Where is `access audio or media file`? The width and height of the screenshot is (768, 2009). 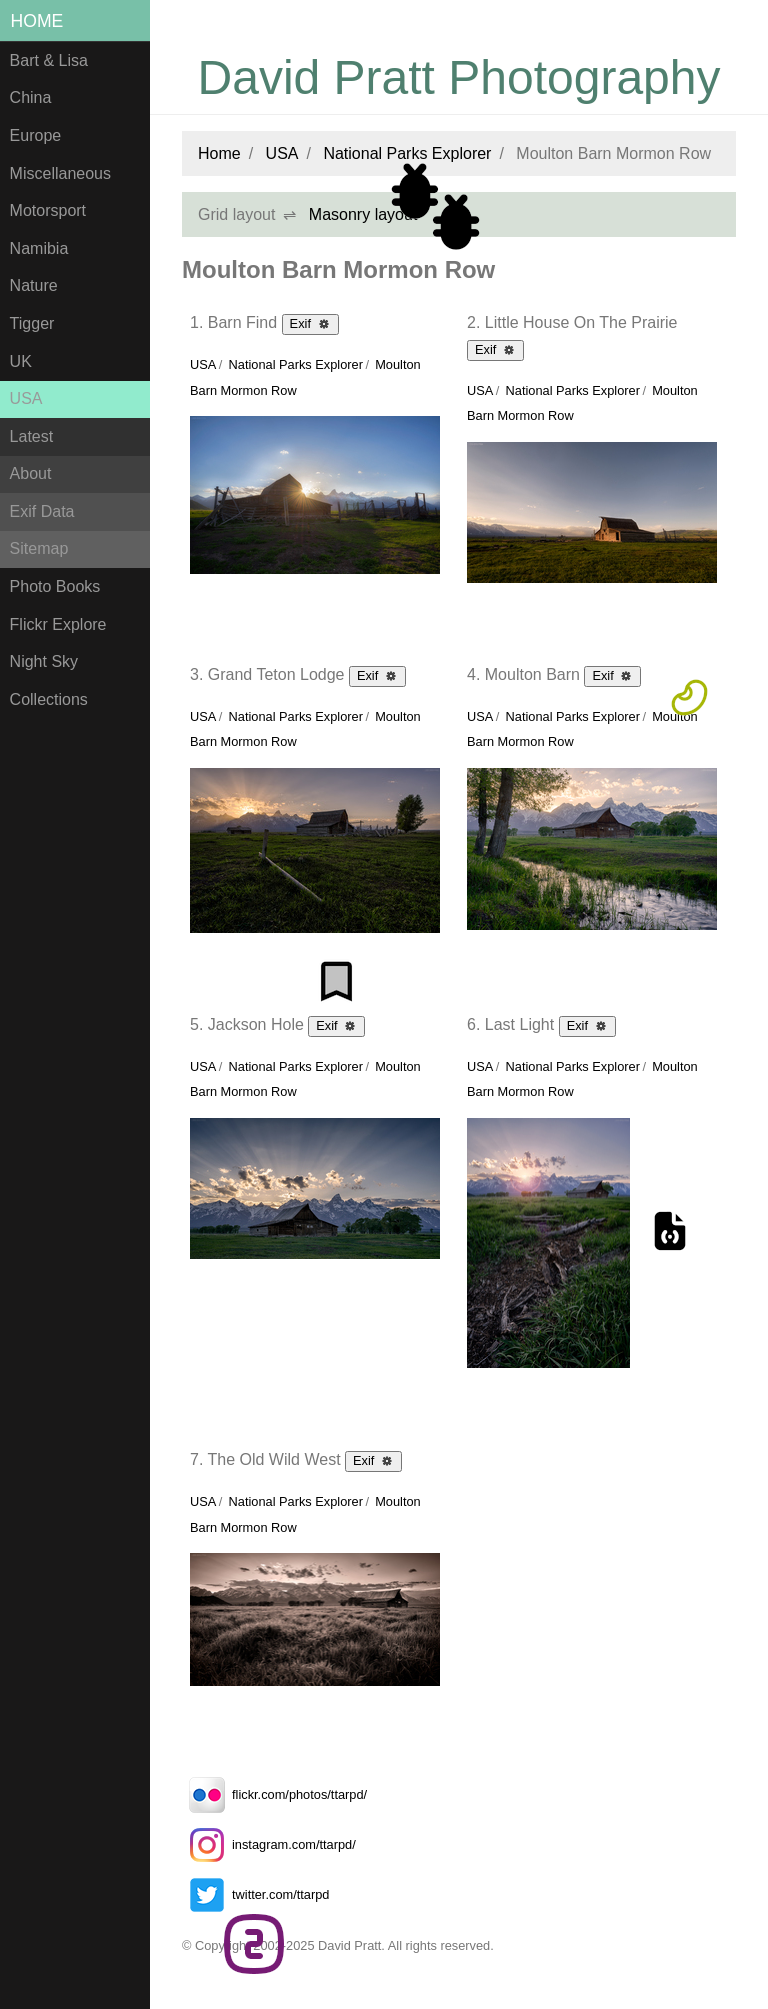
access audio or media file is located at coordinates (670, 1231).